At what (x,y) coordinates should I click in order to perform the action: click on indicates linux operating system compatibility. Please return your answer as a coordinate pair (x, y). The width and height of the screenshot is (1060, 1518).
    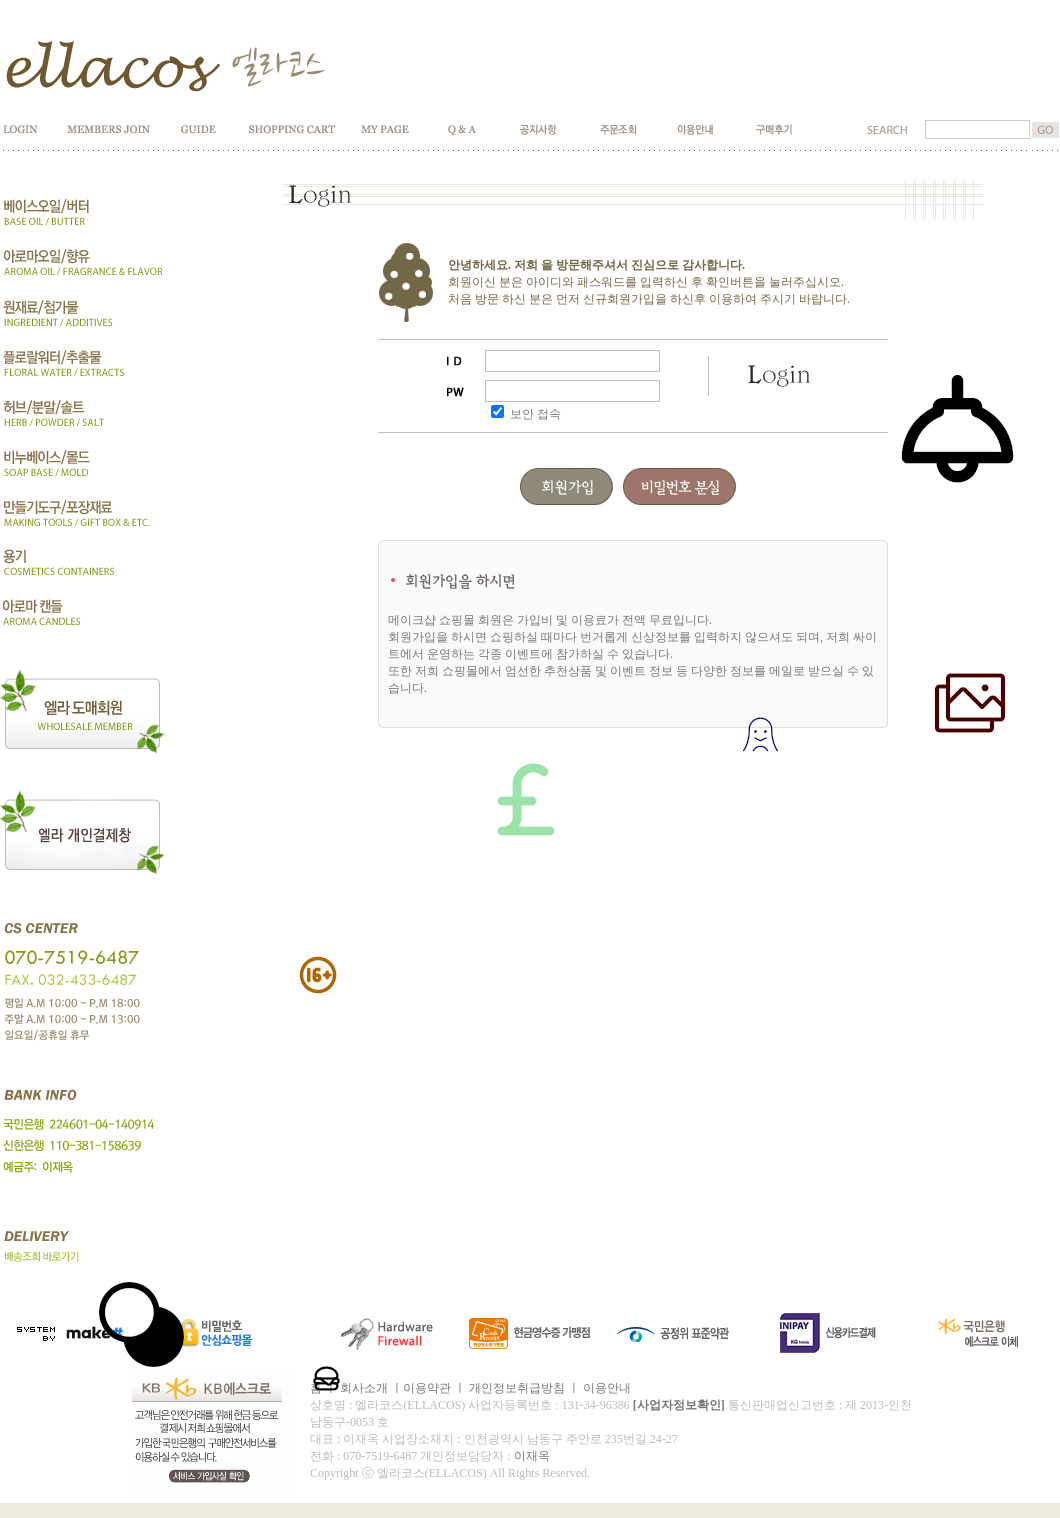
    Looking at the image, I should click on (760, 736).